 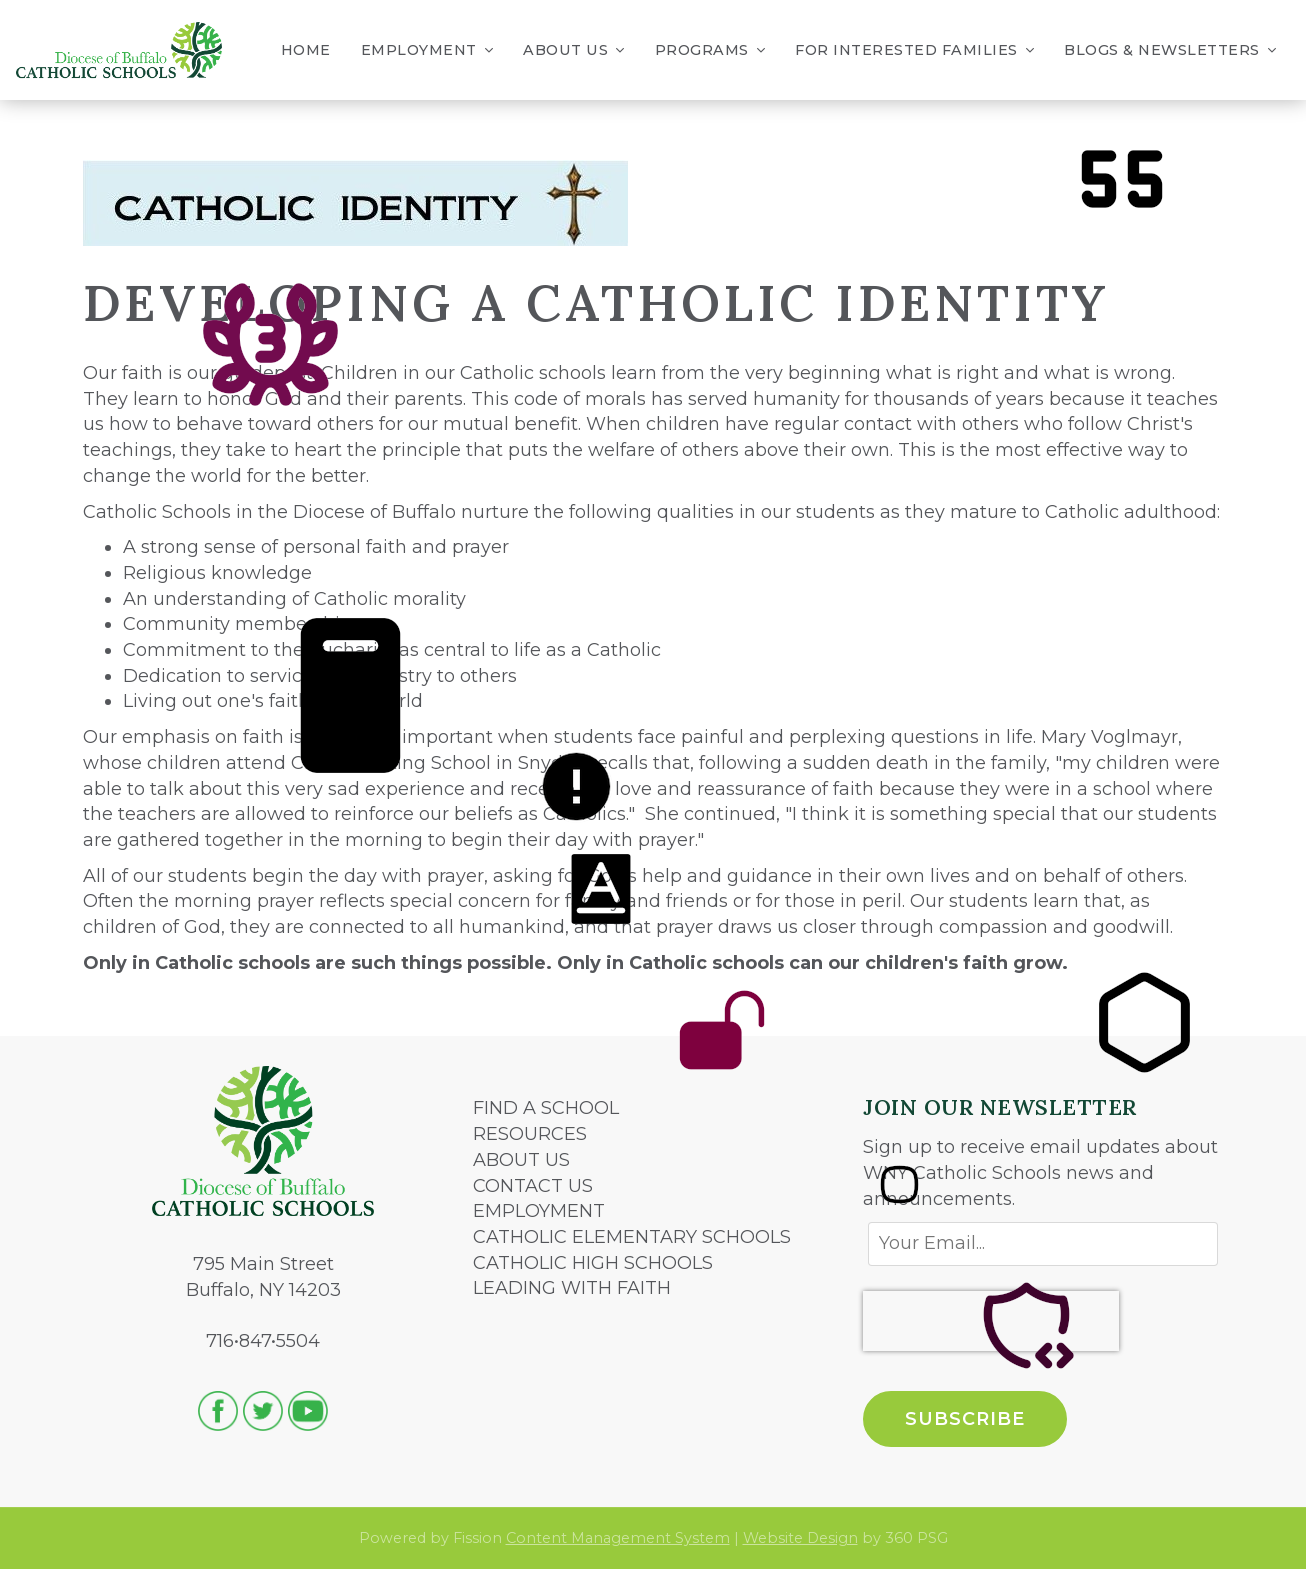 I want to click on third place ranking or award, so click(x=270, y=344).